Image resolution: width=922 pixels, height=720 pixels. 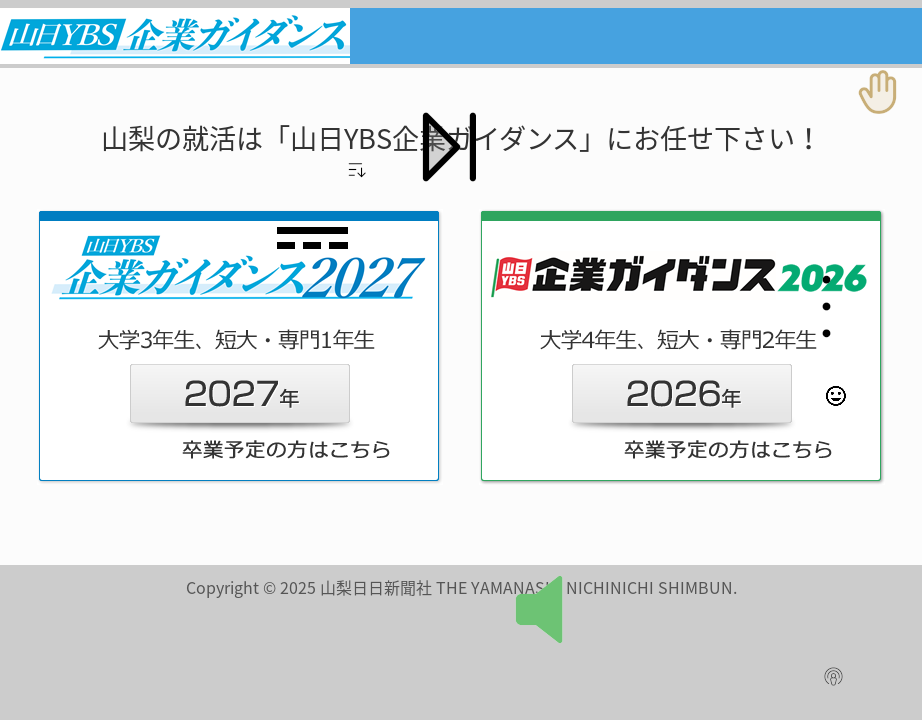 What do you see at coordinates (549, 609) in the screenshot?
I see `speaker with no audio output` at bounding box center [549, 609].